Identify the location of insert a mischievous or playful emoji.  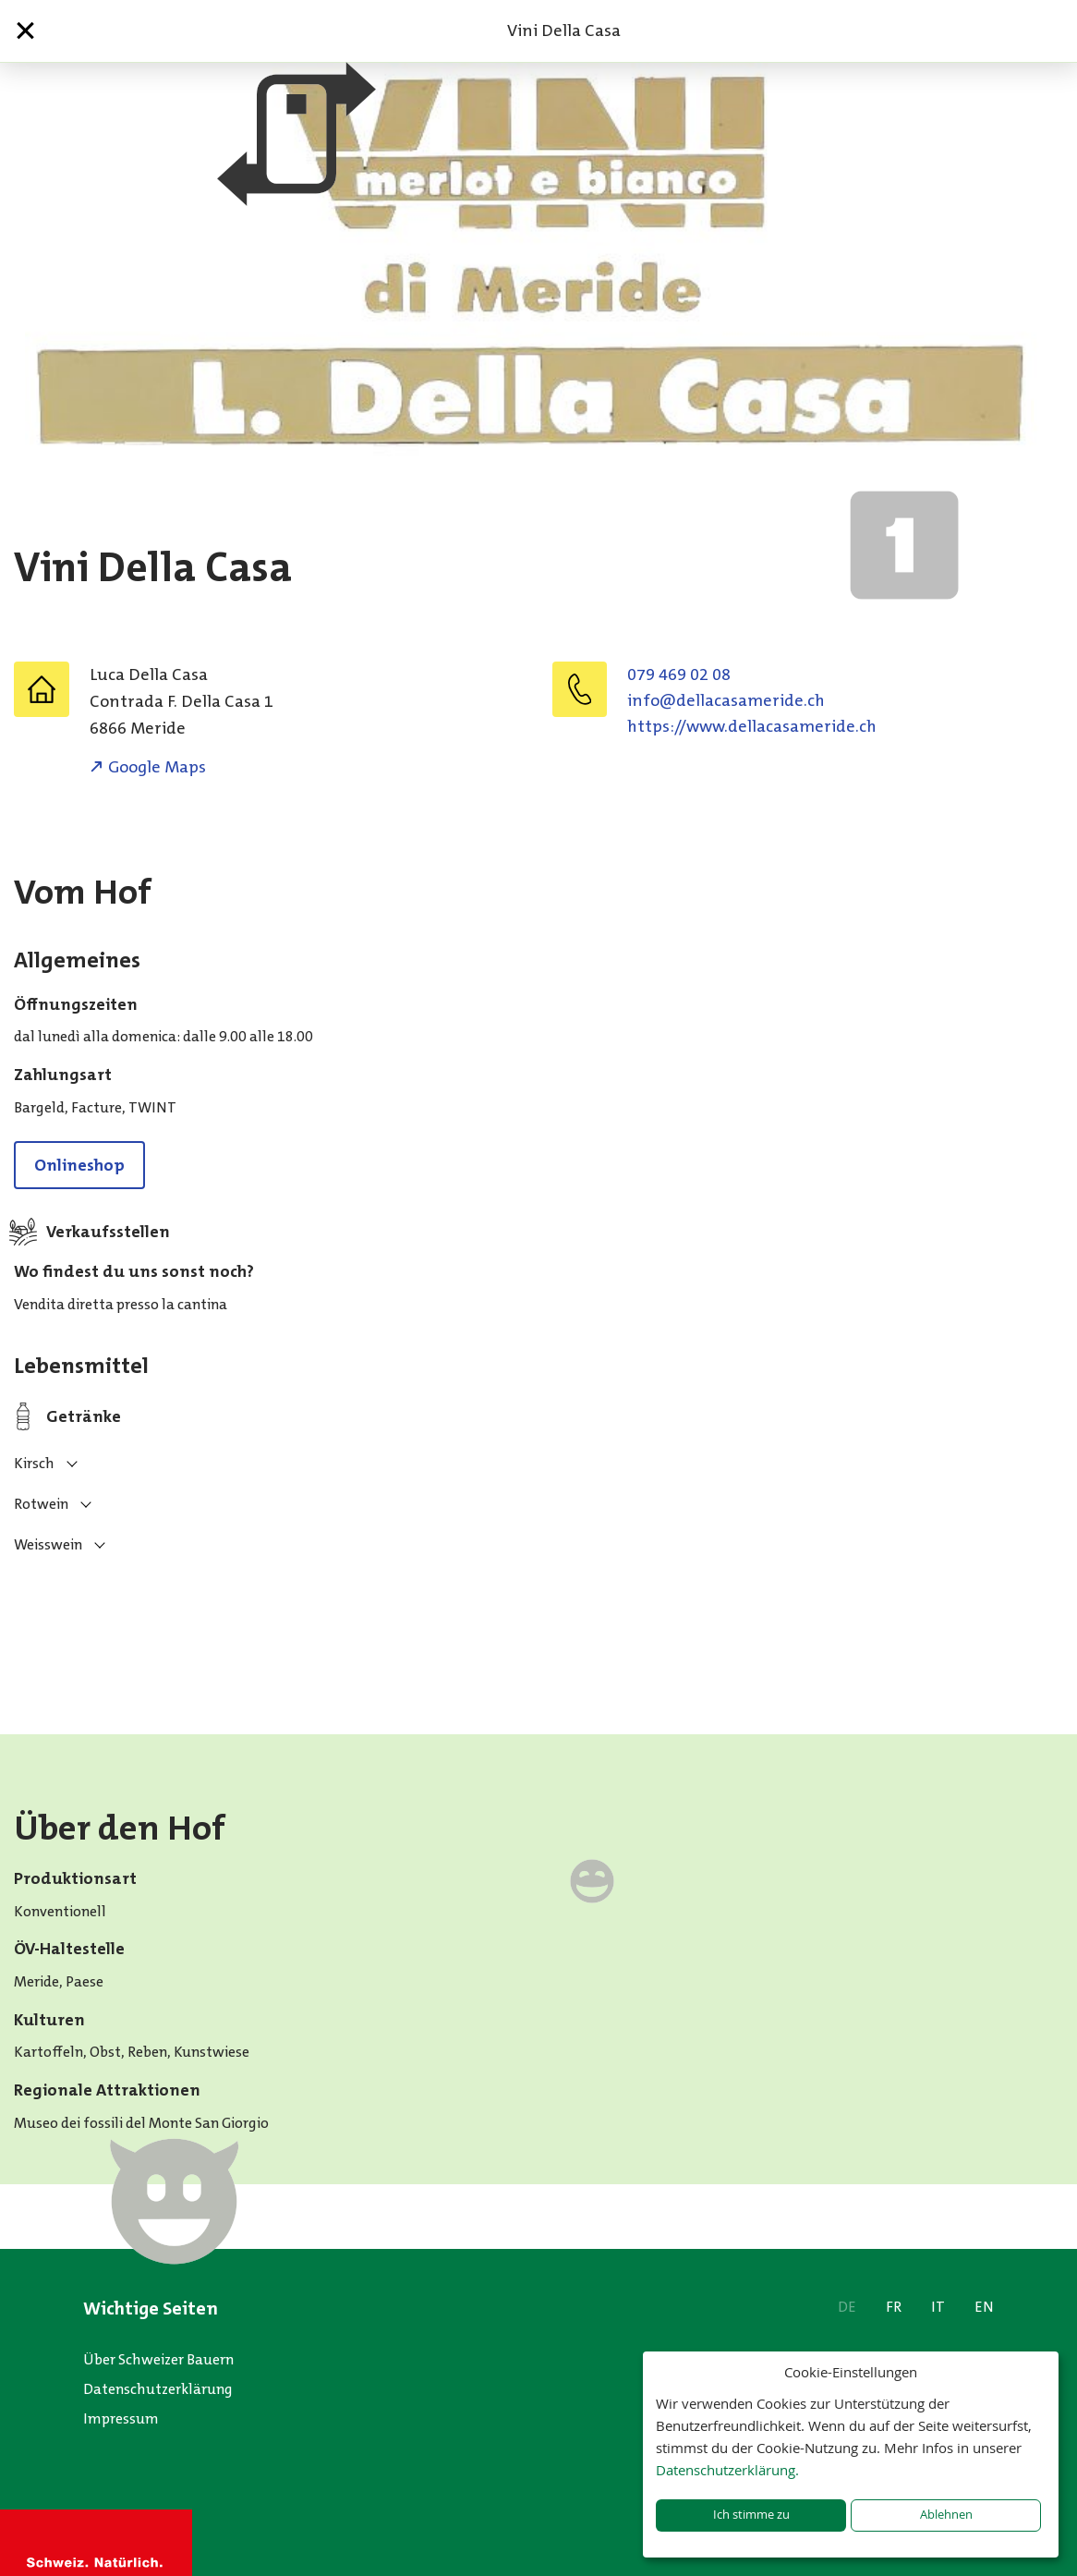
(174, 2201).